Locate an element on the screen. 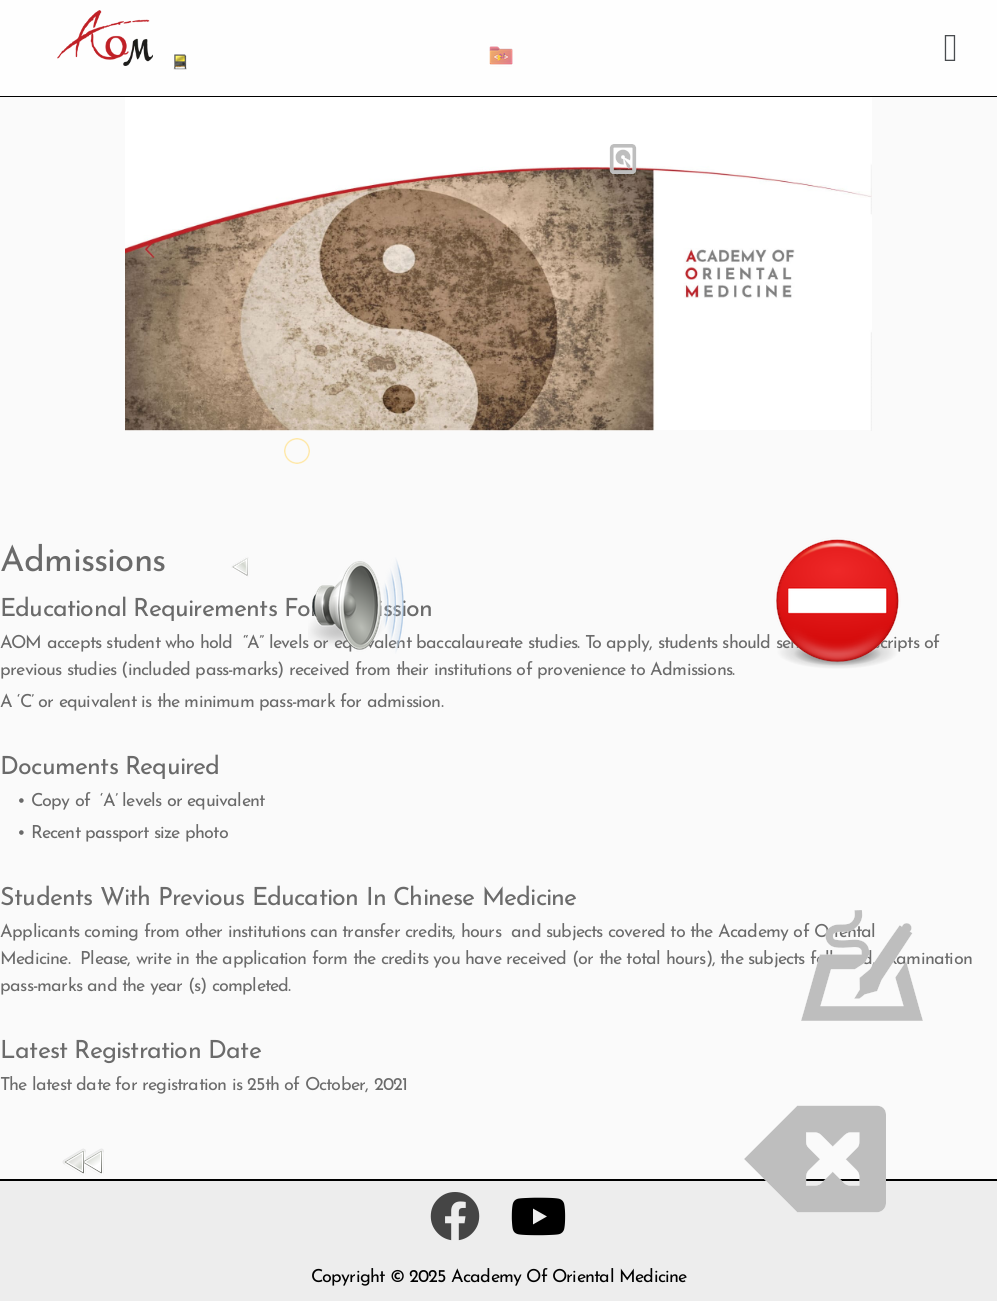  indicates fullwidth input mode is active is located at coordinates (297, 451).